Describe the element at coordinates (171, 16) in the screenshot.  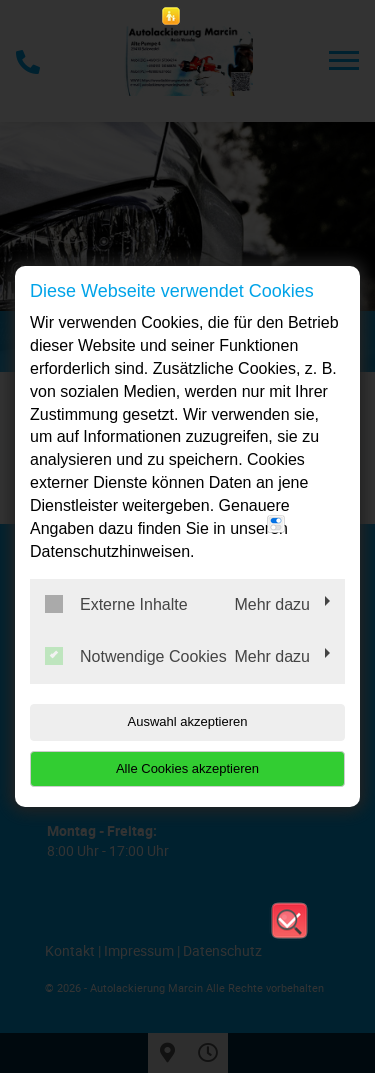
I see `open parental controls settings` at that location.